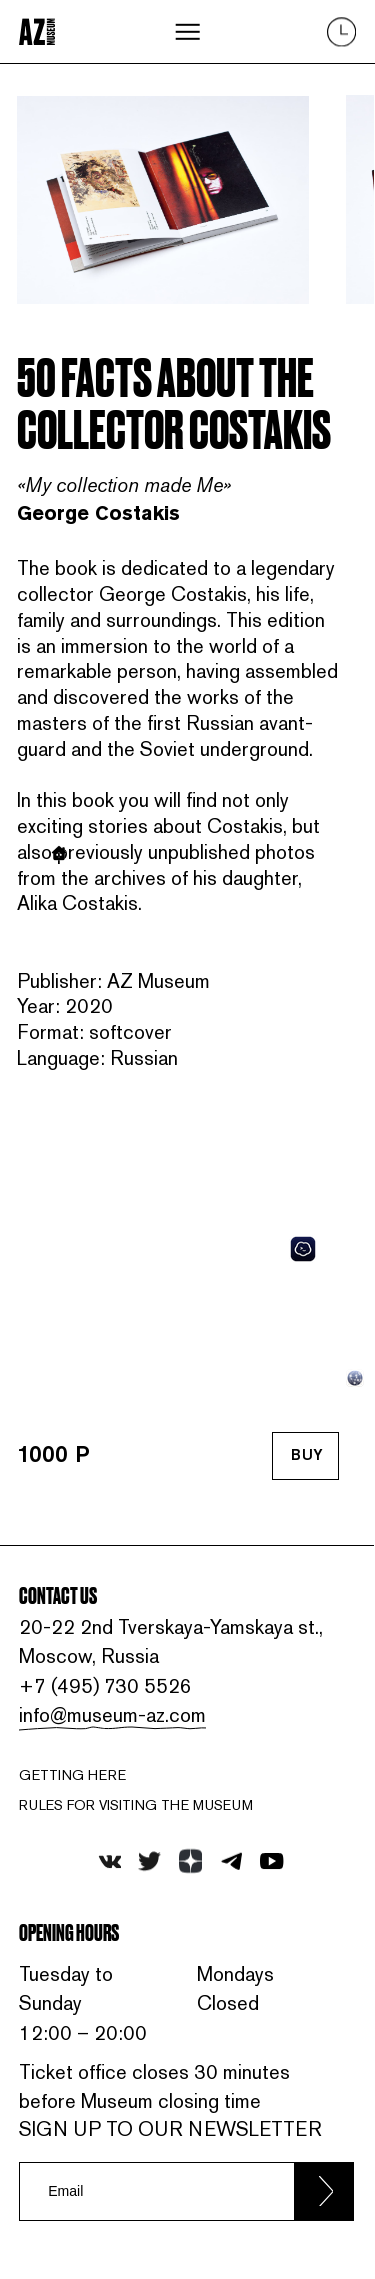 The image size is (375, 2279). Describe the element at coordinates (355, 1378) in the screenshot. I see `access network file system or shared storage` at that location.